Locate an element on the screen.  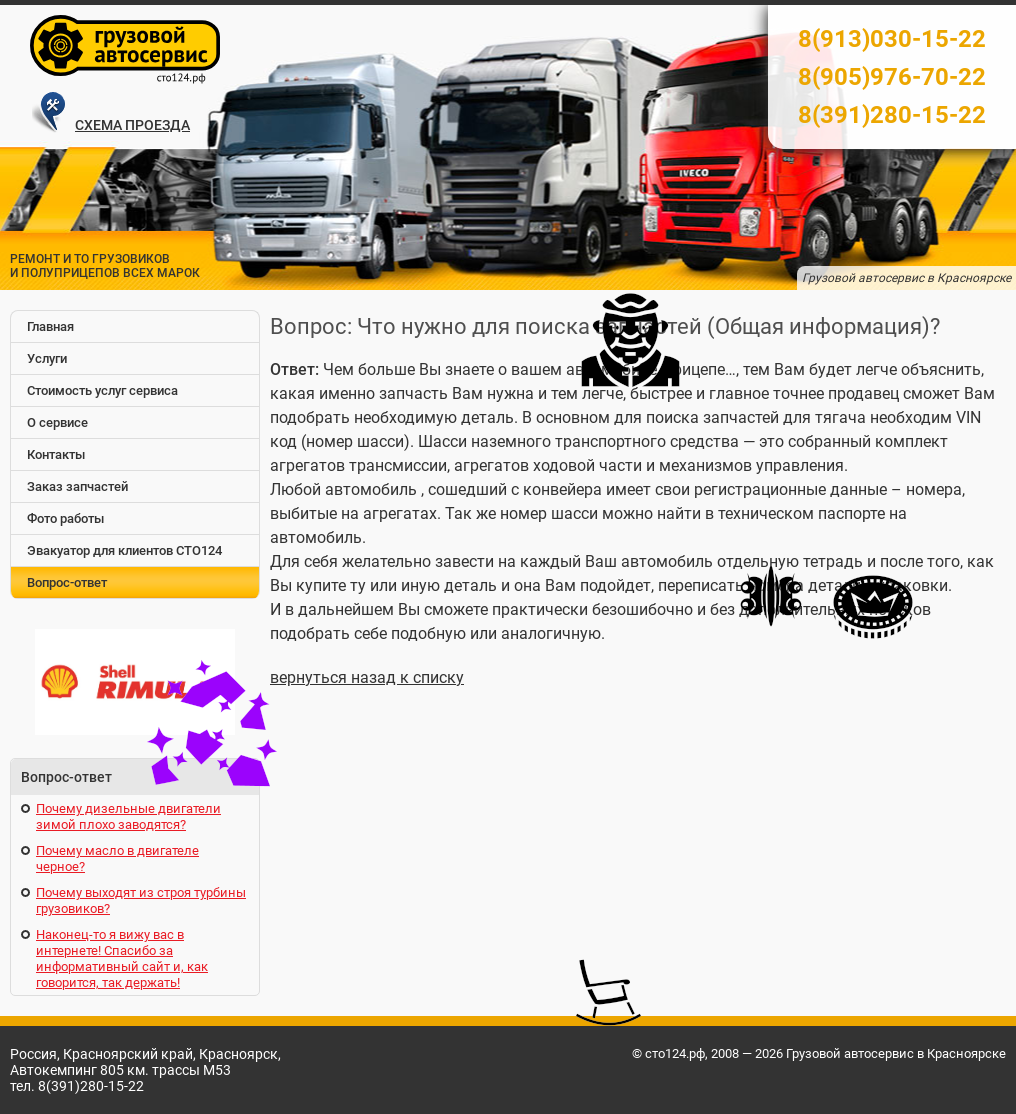
abstract game element or power-up indicator is located at coordinates (771, 596).